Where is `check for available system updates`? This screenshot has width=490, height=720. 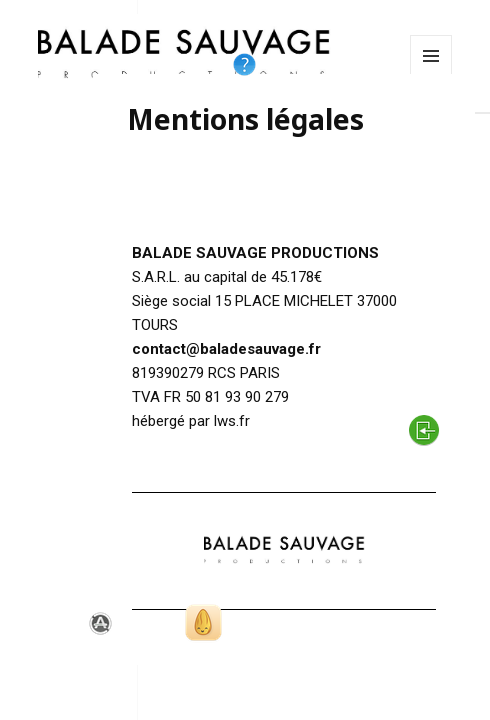 check for available system updates is located at coordinates (100, 623).